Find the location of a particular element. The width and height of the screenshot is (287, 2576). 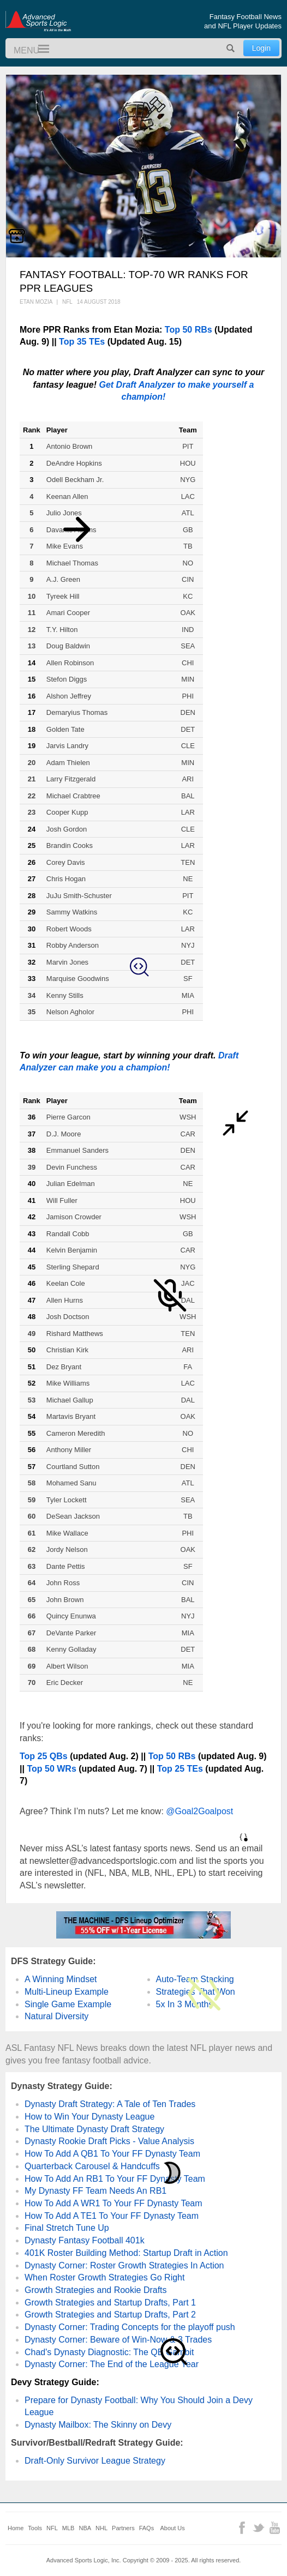

minimize or collapse the current window is located at coordinates (235, 1123).